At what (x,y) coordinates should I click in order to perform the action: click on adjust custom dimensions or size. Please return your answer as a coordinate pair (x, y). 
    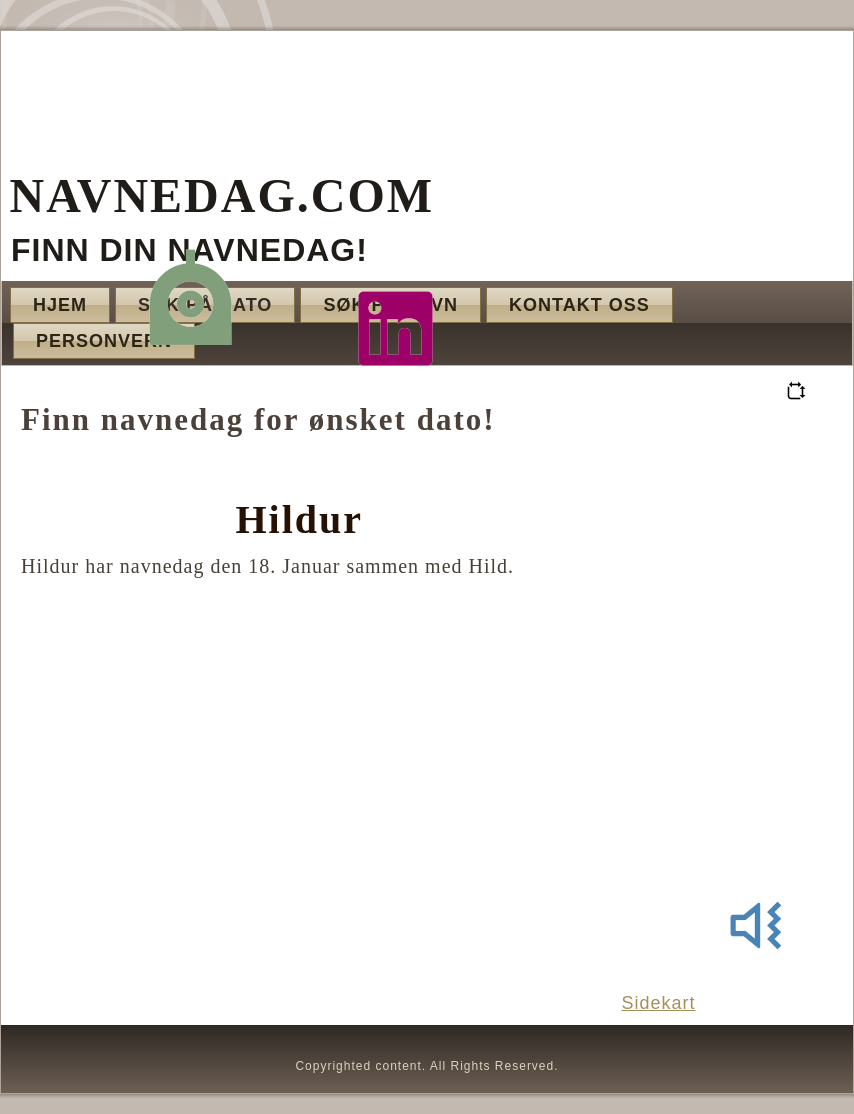
    Looking at the image, I should click on (795, 391).